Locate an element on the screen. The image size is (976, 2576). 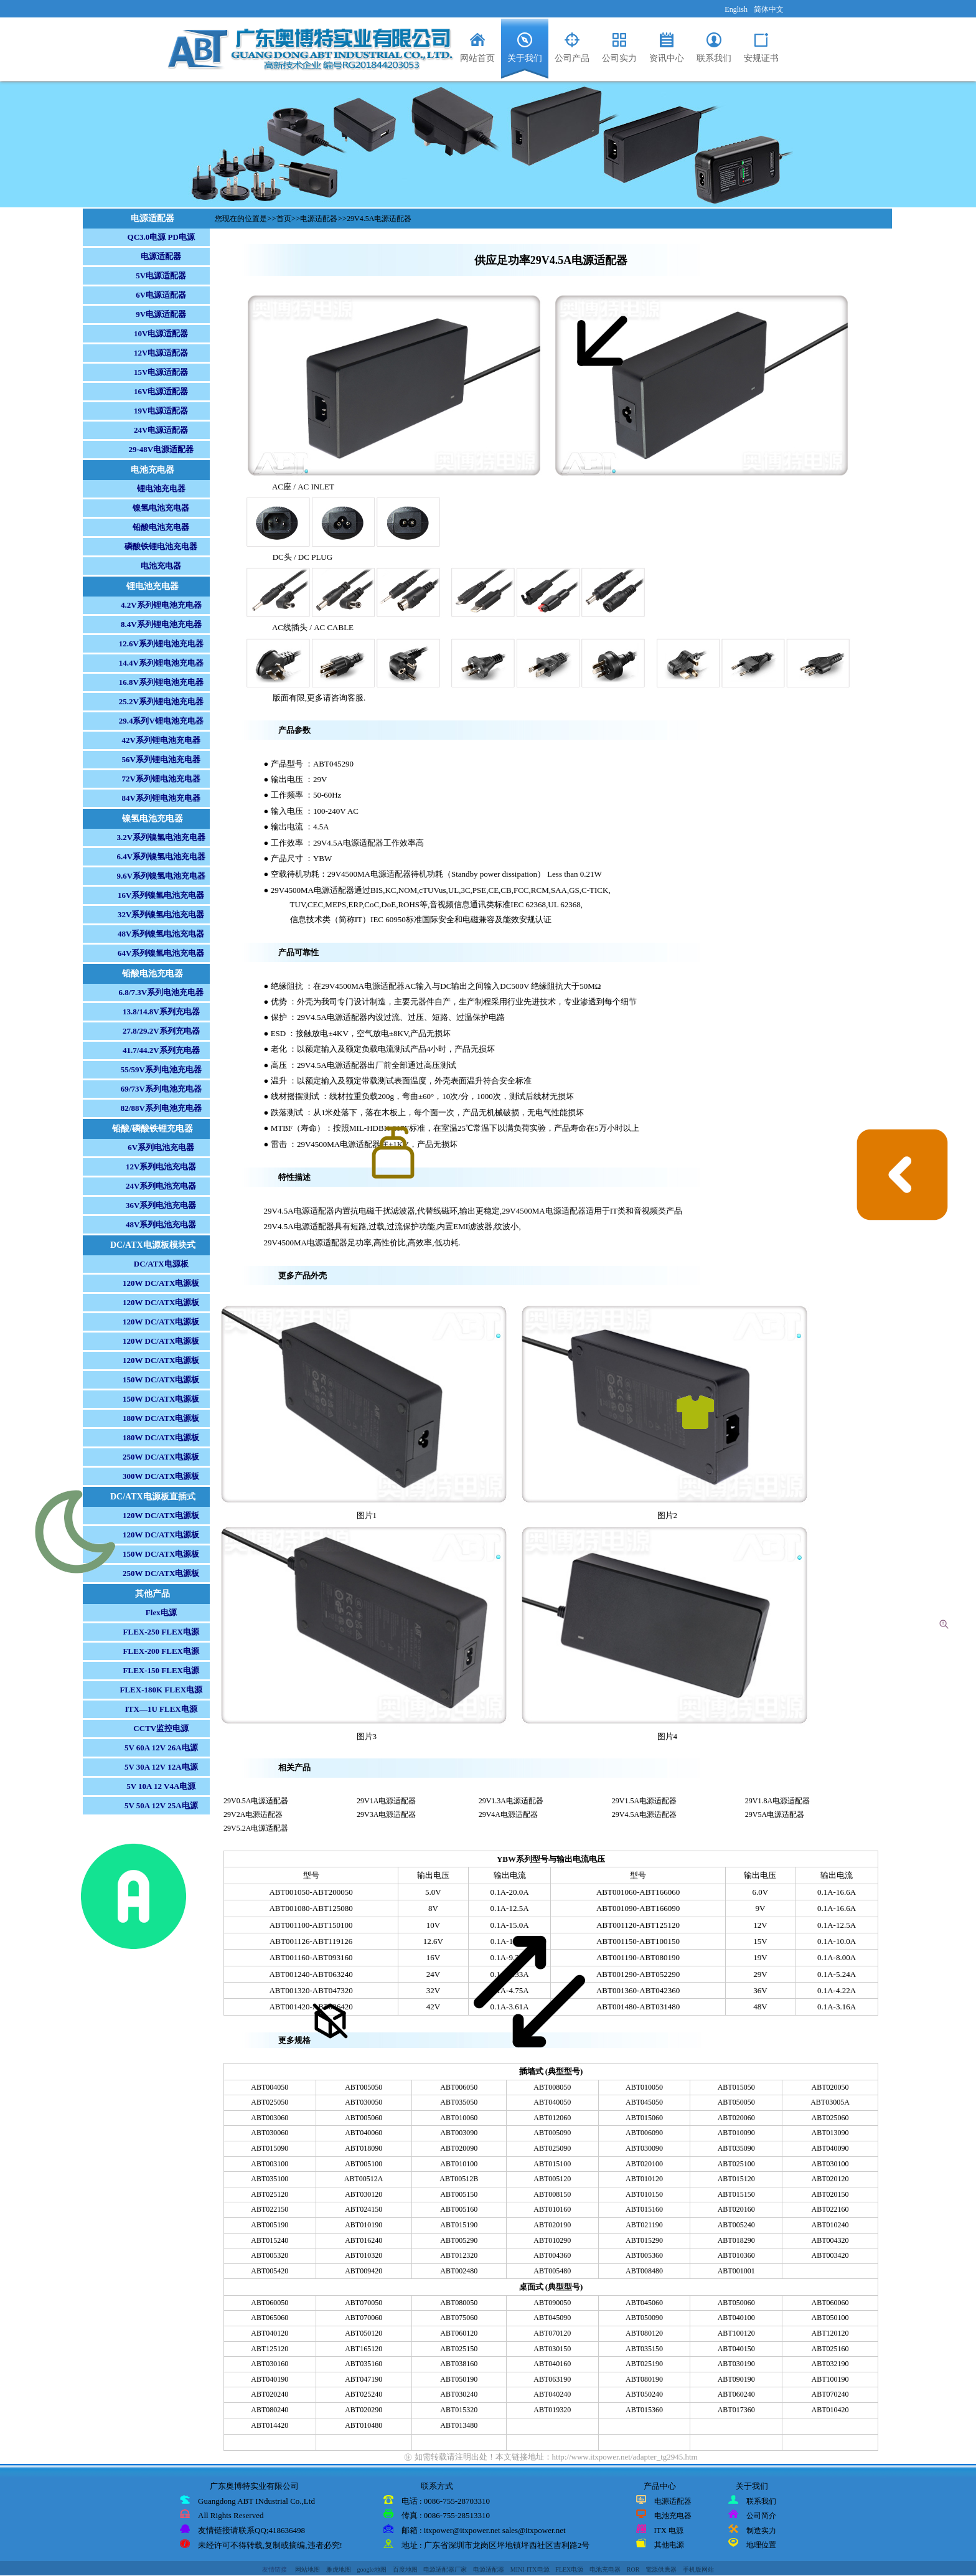
navigate to the bottom-left corner is located at coordinates (602, 341).